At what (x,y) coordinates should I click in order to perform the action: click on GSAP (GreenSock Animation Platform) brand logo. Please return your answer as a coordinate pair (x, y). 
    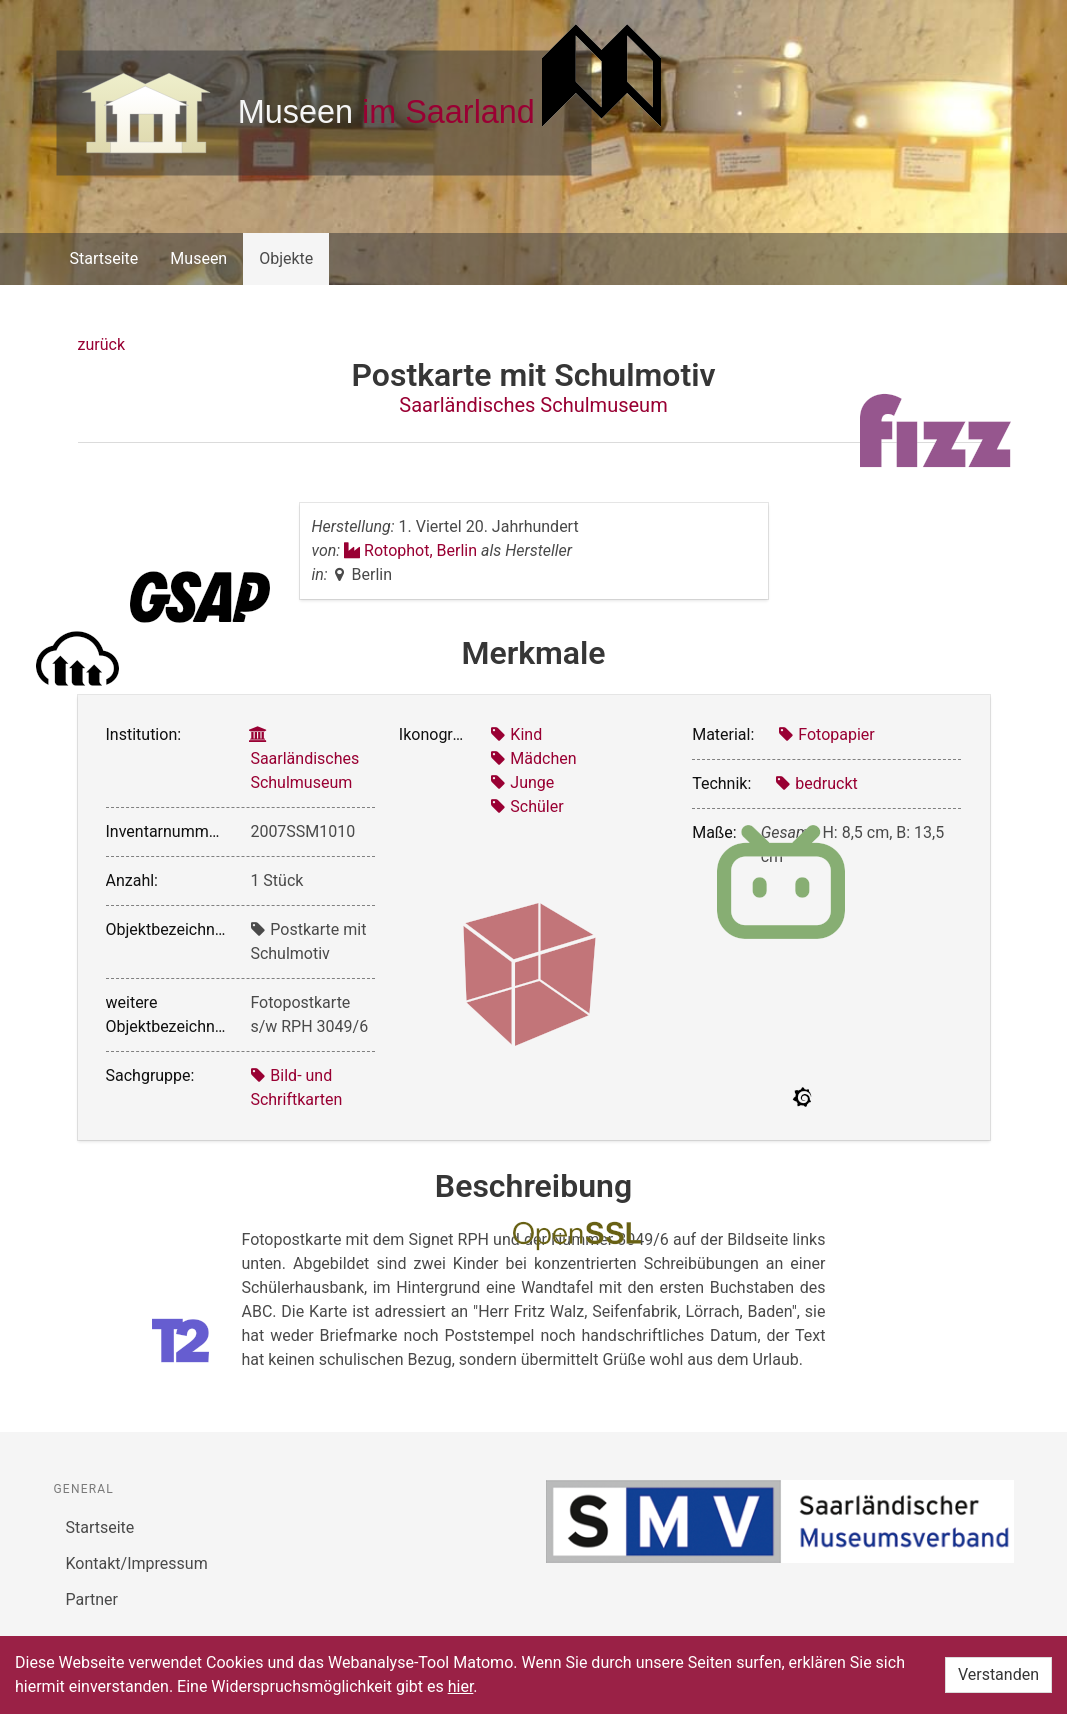
    Looking at the image, I should click on (200, 597).